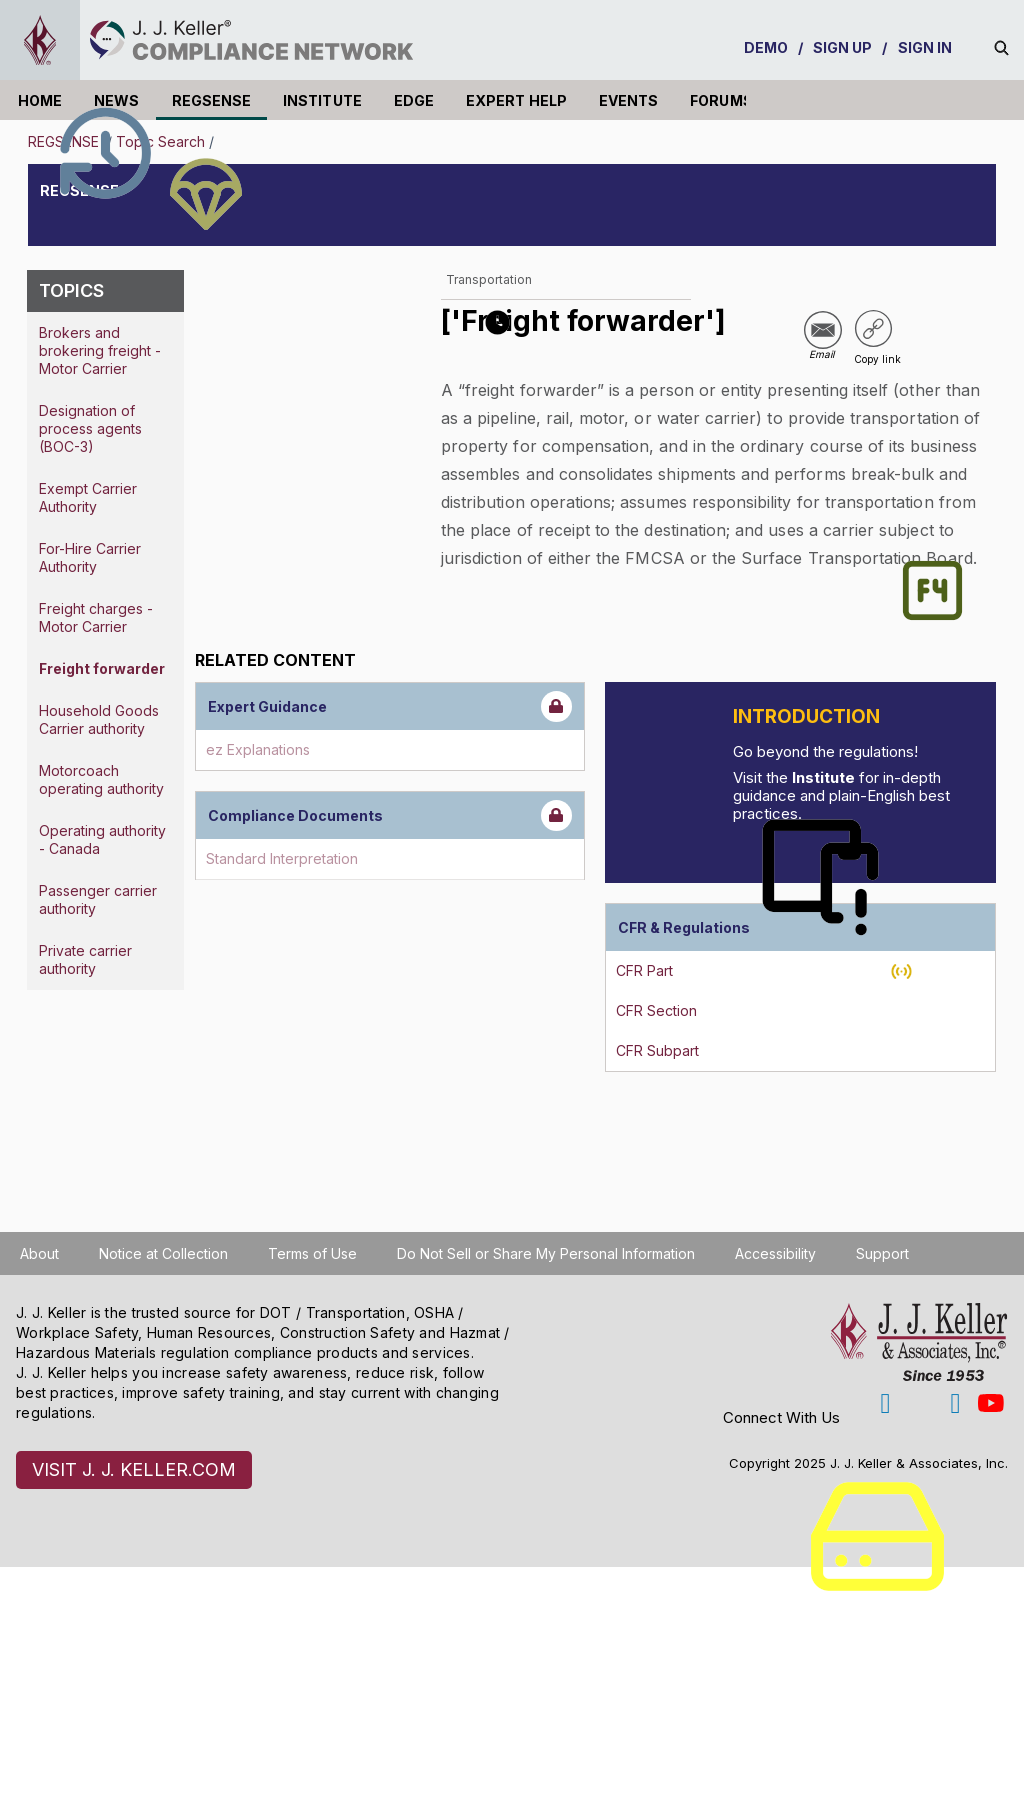  I want to click on view time or clock settings, so click(497, 322).